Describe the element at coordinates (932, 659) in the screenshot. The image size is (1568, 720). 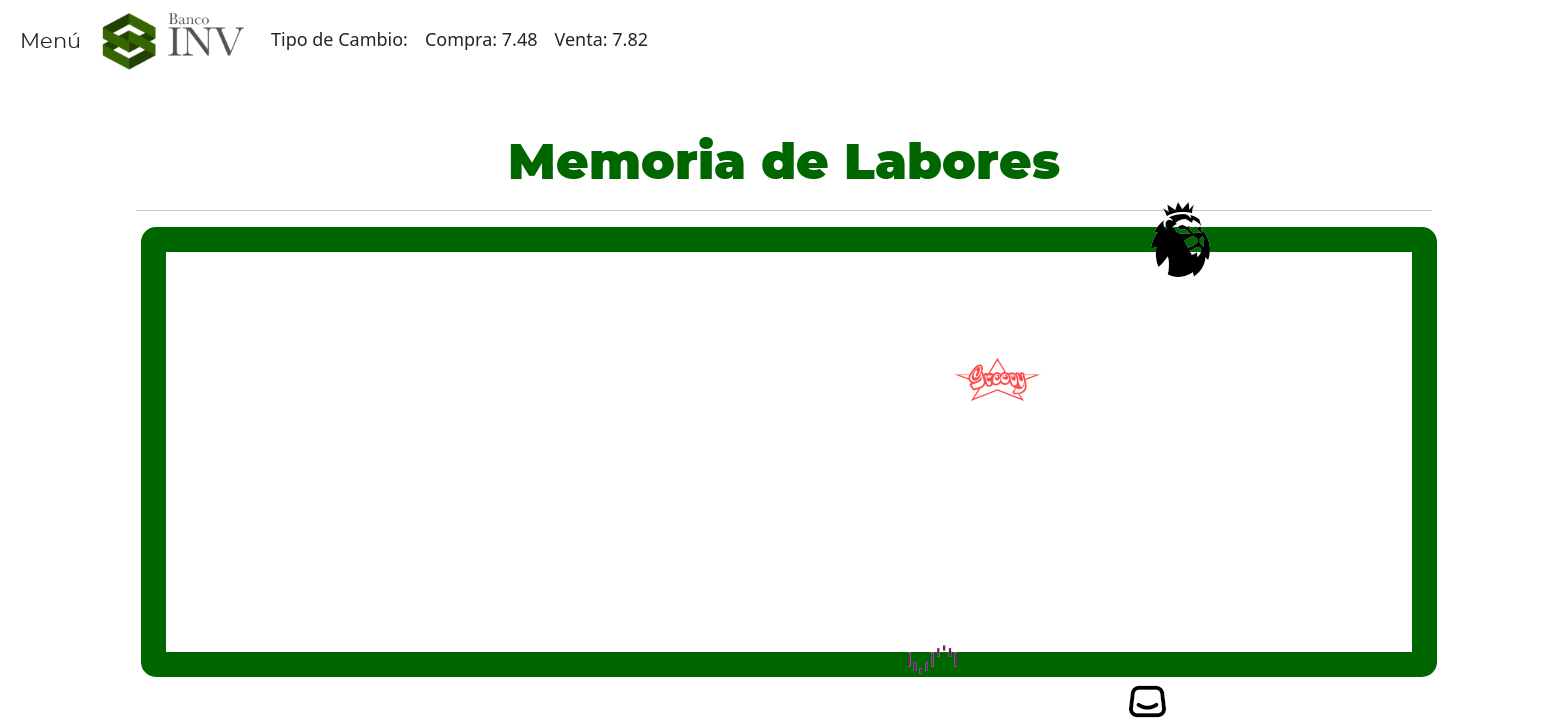
I see `unraid server management application` at that location.